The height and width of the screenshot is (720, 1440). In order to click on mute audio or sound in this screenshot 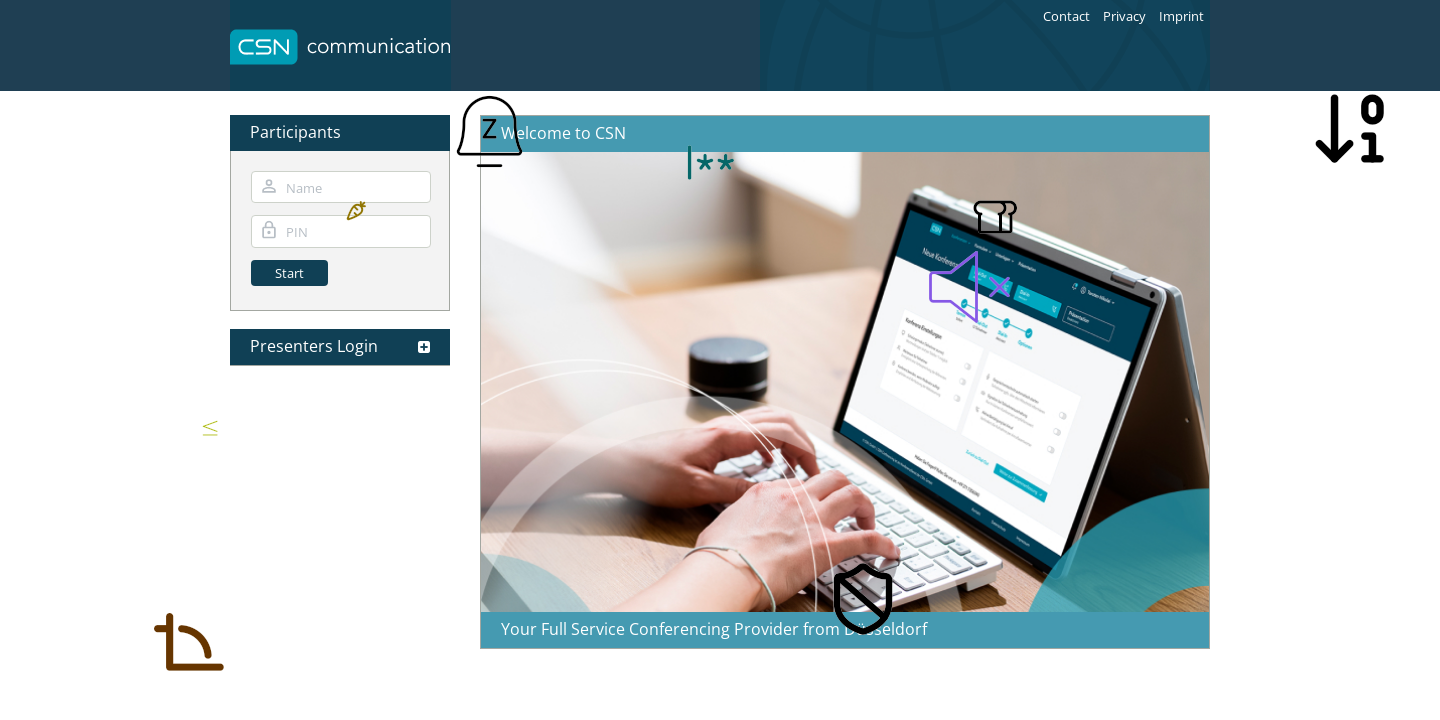, I will do `click(965, 287)`.